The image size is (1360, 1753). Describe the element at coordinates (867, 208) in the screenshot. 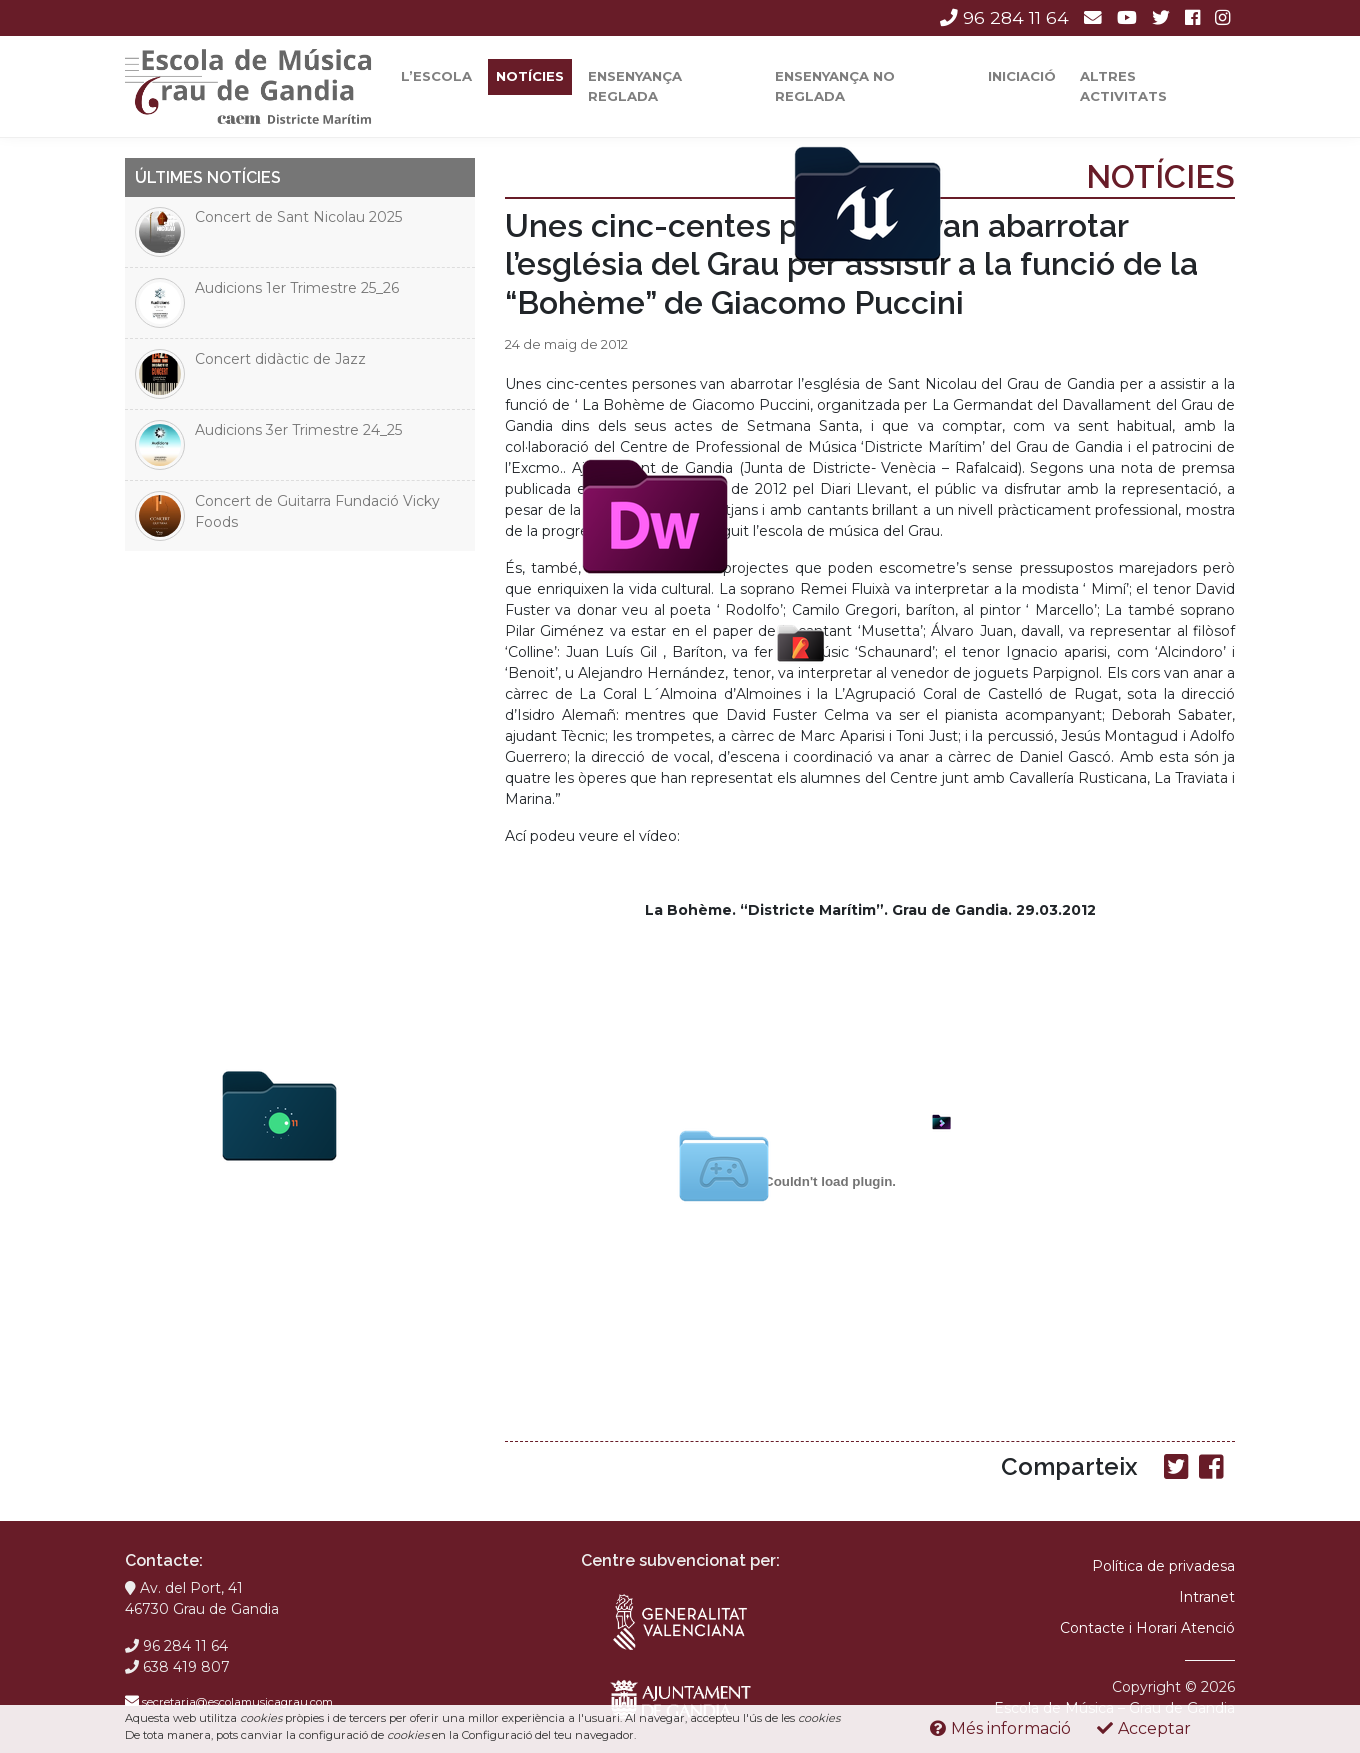

I see `folder containing Unreal Engine project files` at that location.